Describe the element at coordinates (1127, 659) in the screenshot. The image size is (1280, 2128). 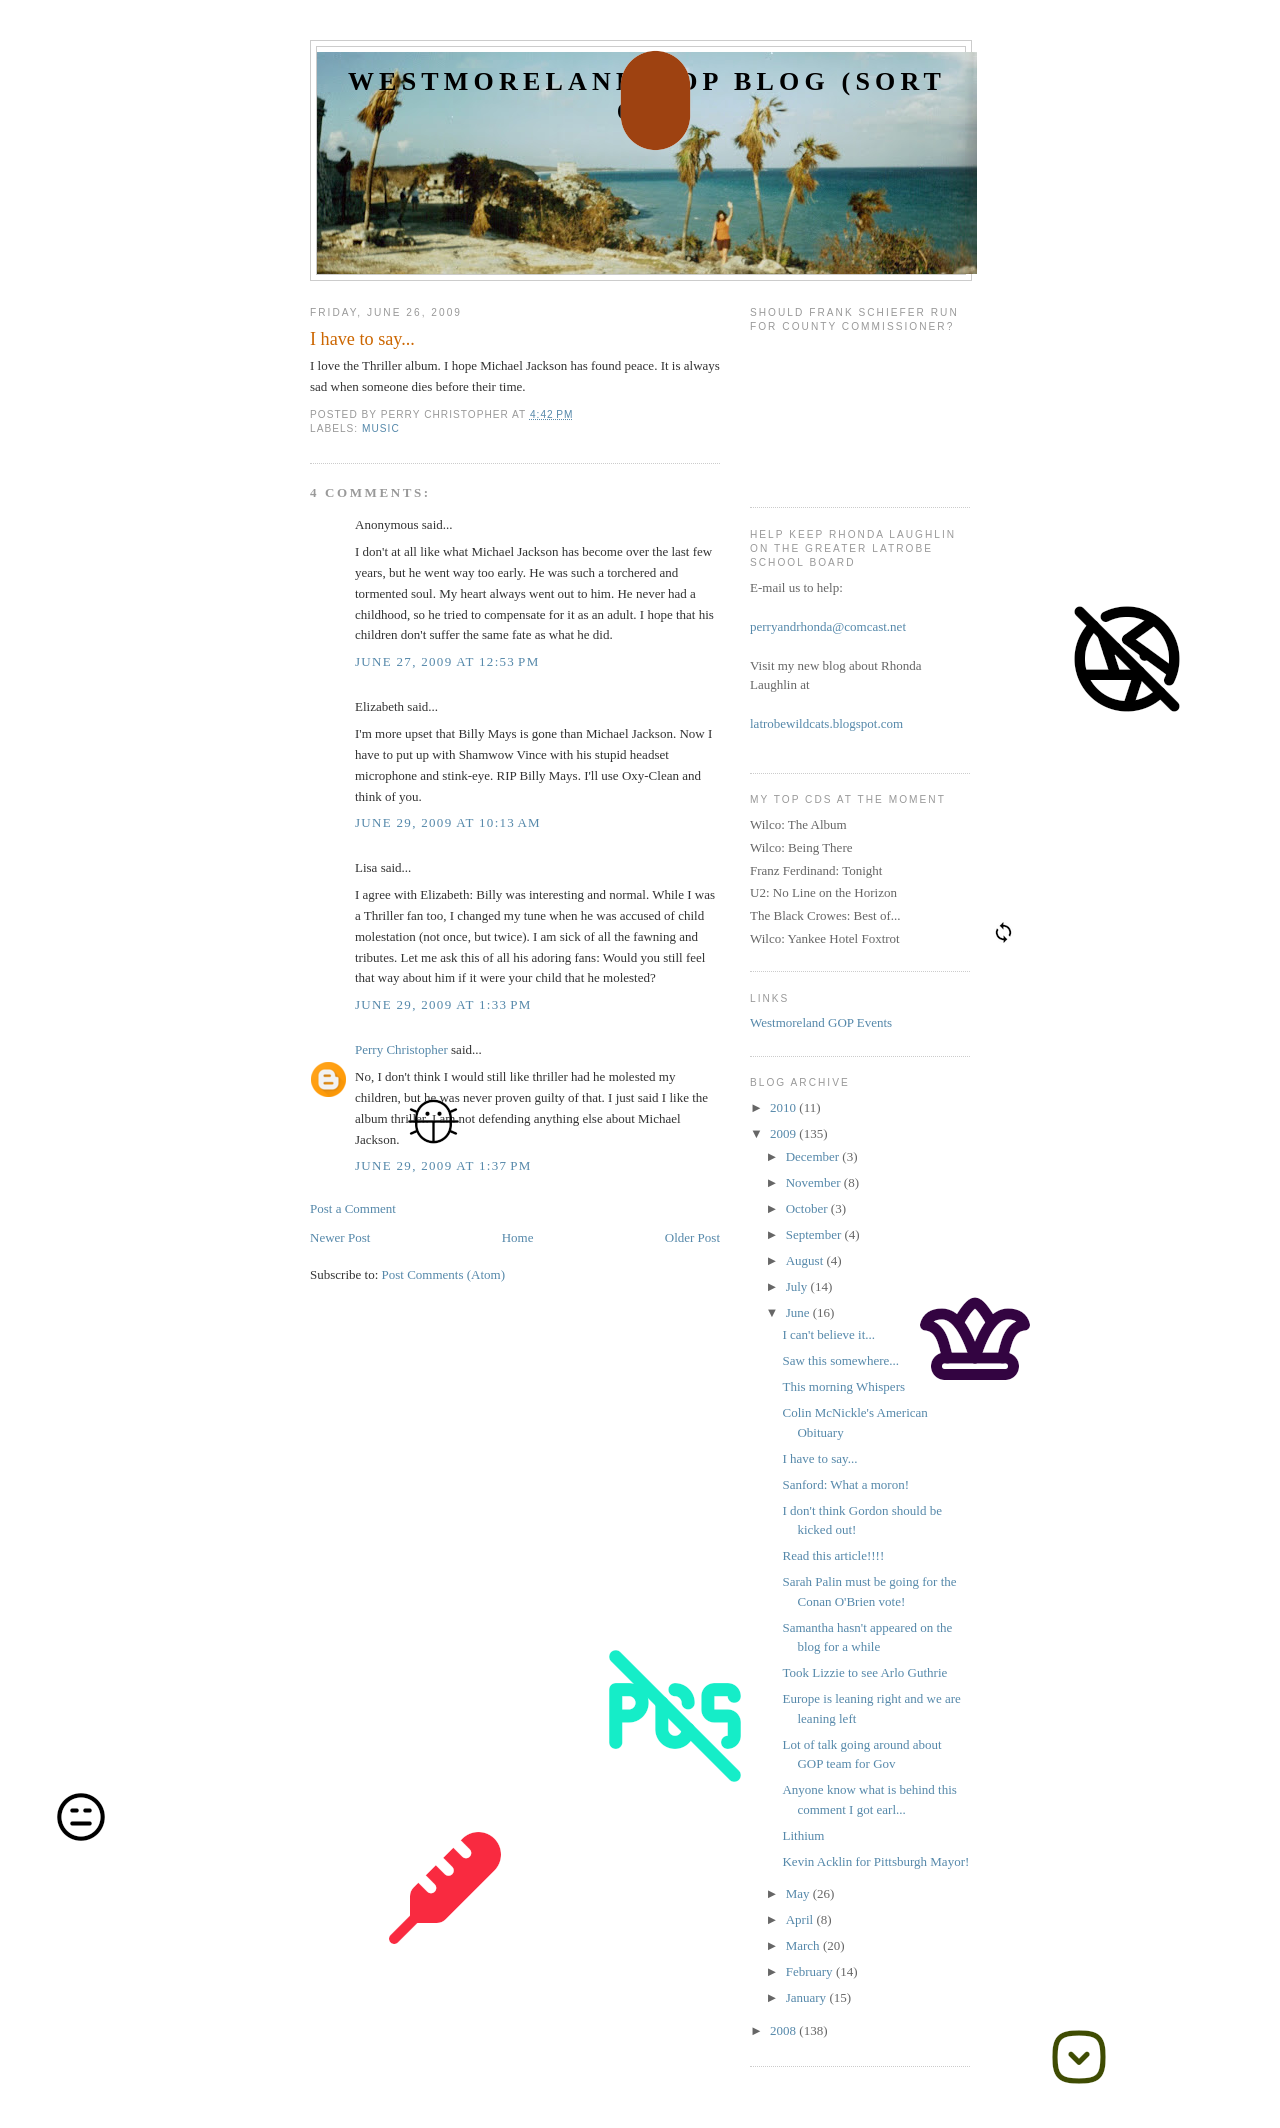
I see `camera aperture disabled` at that location.